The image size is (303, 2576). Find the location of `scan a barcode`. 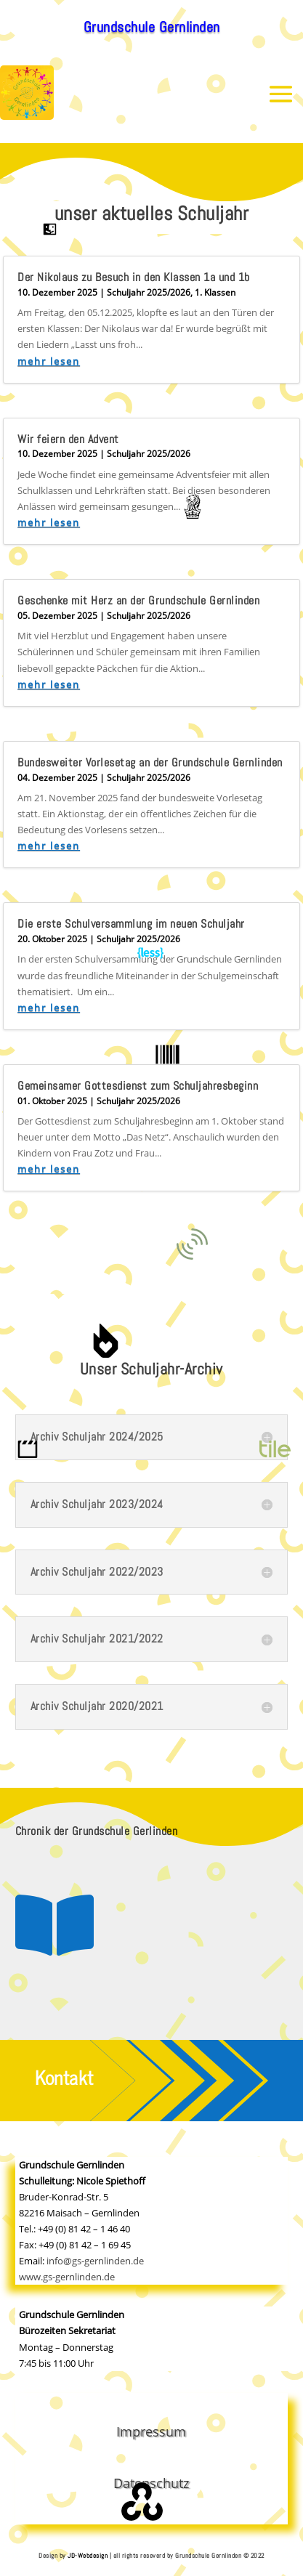

scan a barcode is located at coordinates (167, 1054).